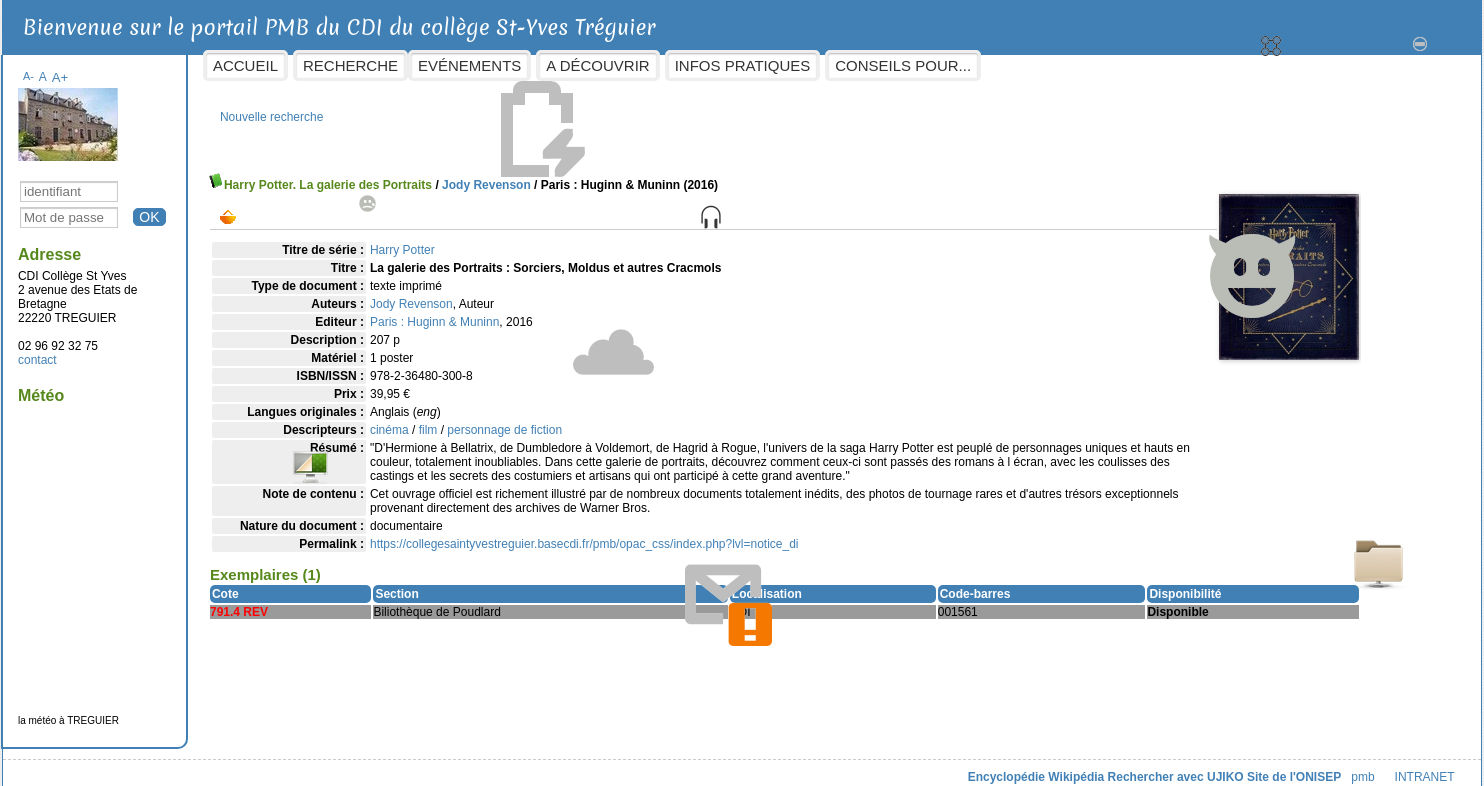  Describe the element at coordinates (1271, 46) in the screenshot. I see `configure hot corners behavior` at that location.